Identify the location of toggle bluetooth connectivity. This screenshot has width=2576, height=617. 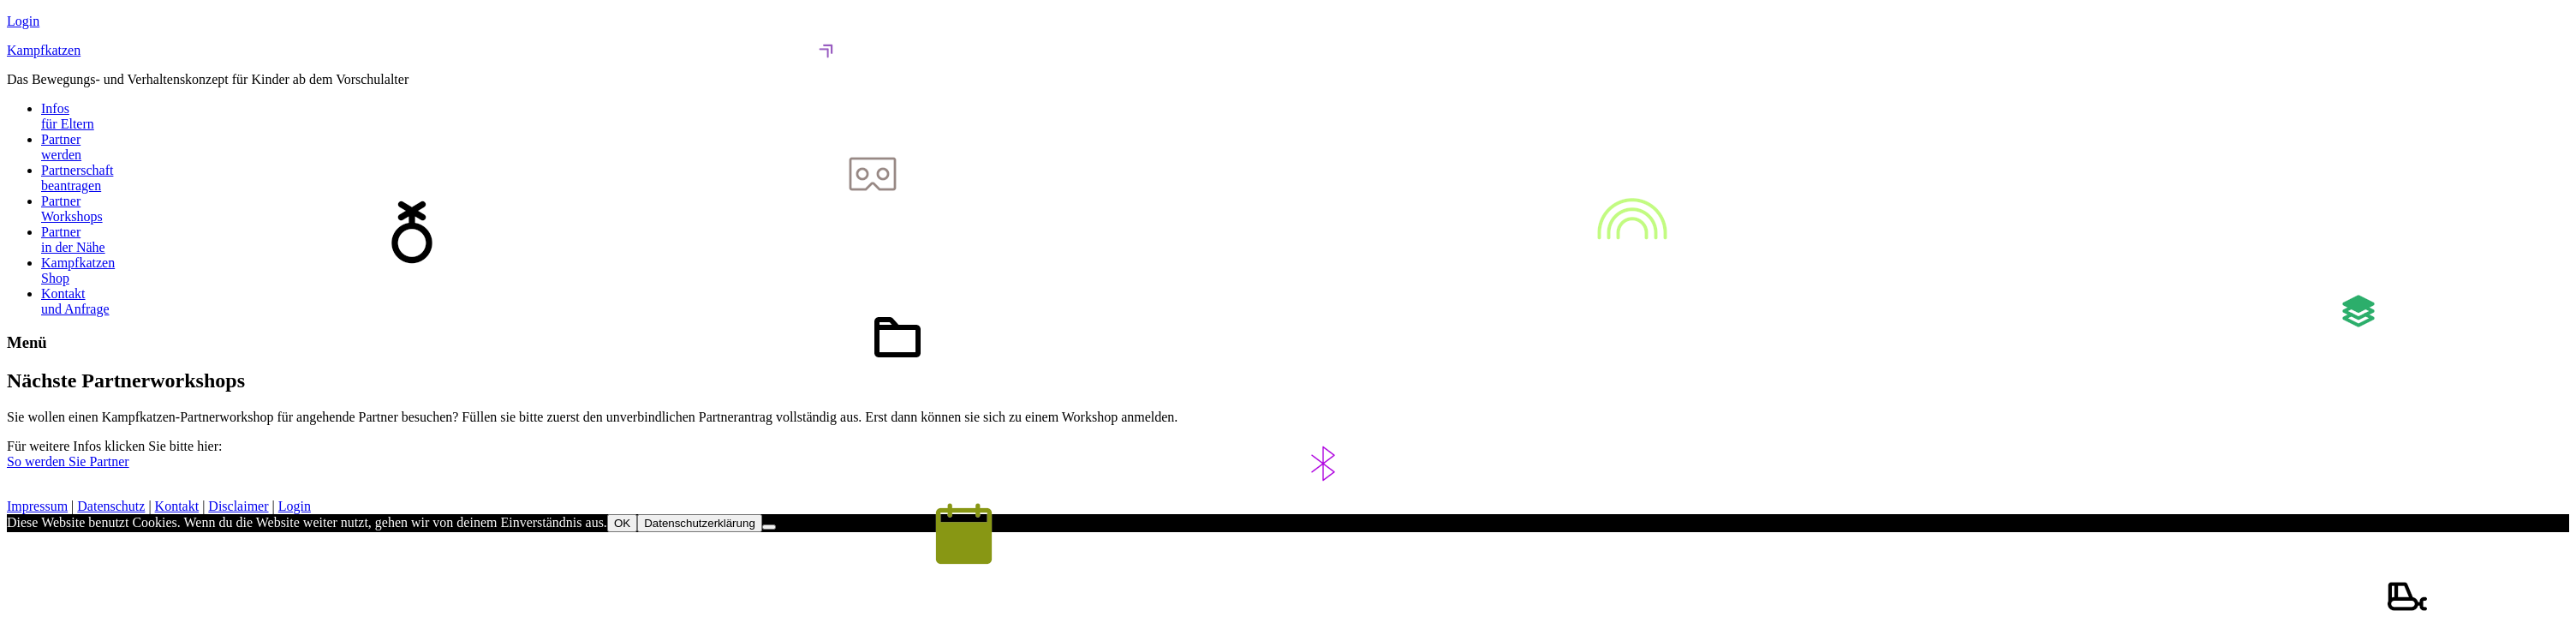
(1323, 464).